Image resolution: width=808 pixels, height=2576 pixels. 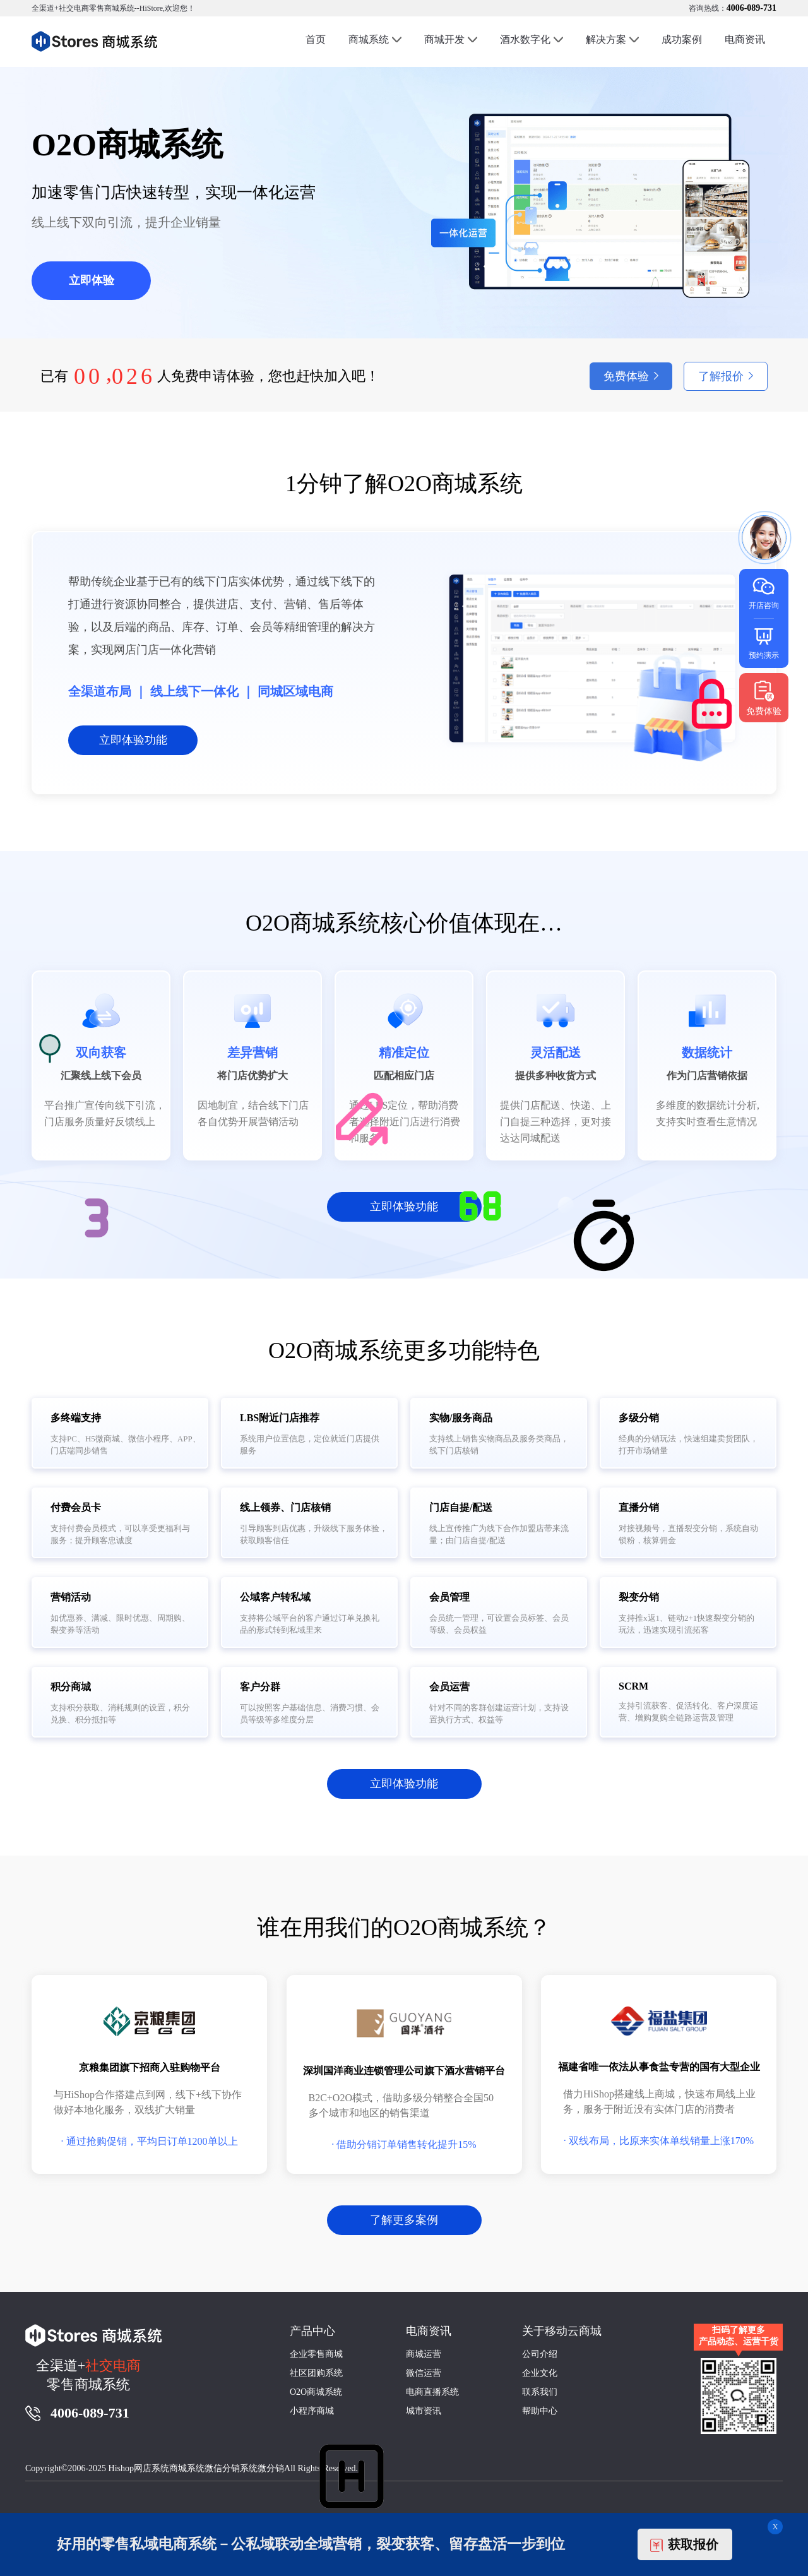 I want to click on indicates step 3 in a multi-step process, so click(x=97, y=1218).